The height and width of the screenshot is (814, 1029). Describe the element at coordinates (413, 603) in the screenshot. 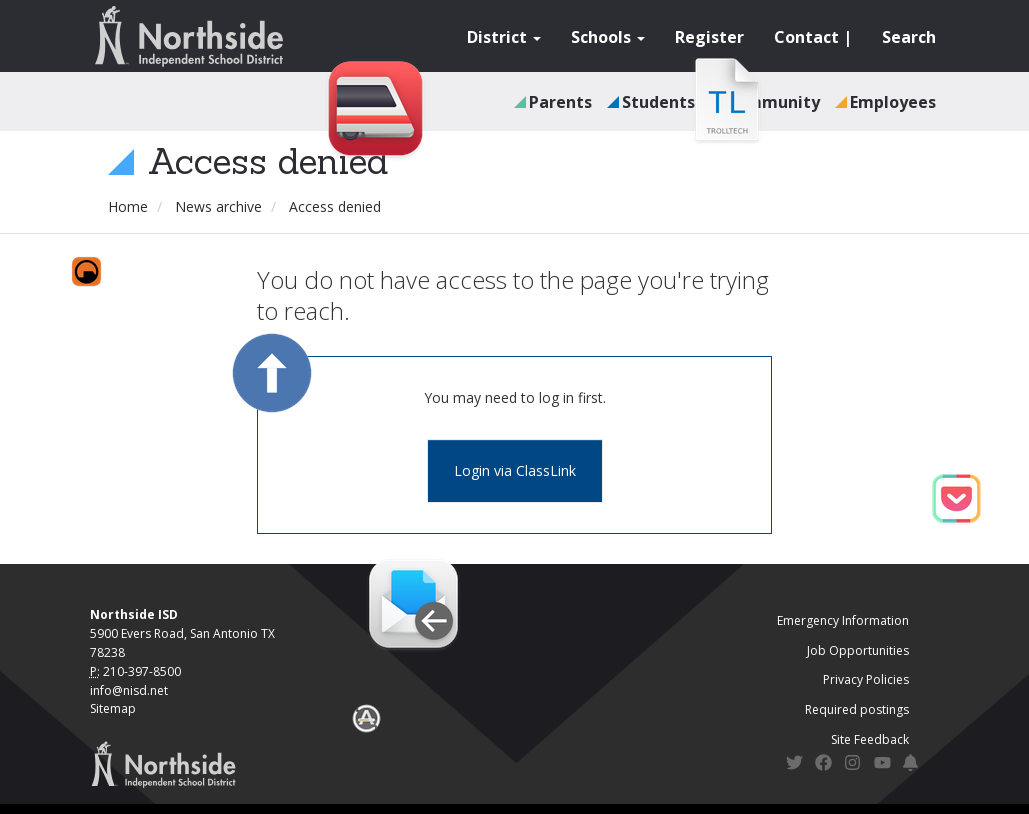

I see `import contacts or data into kontact` at that location.